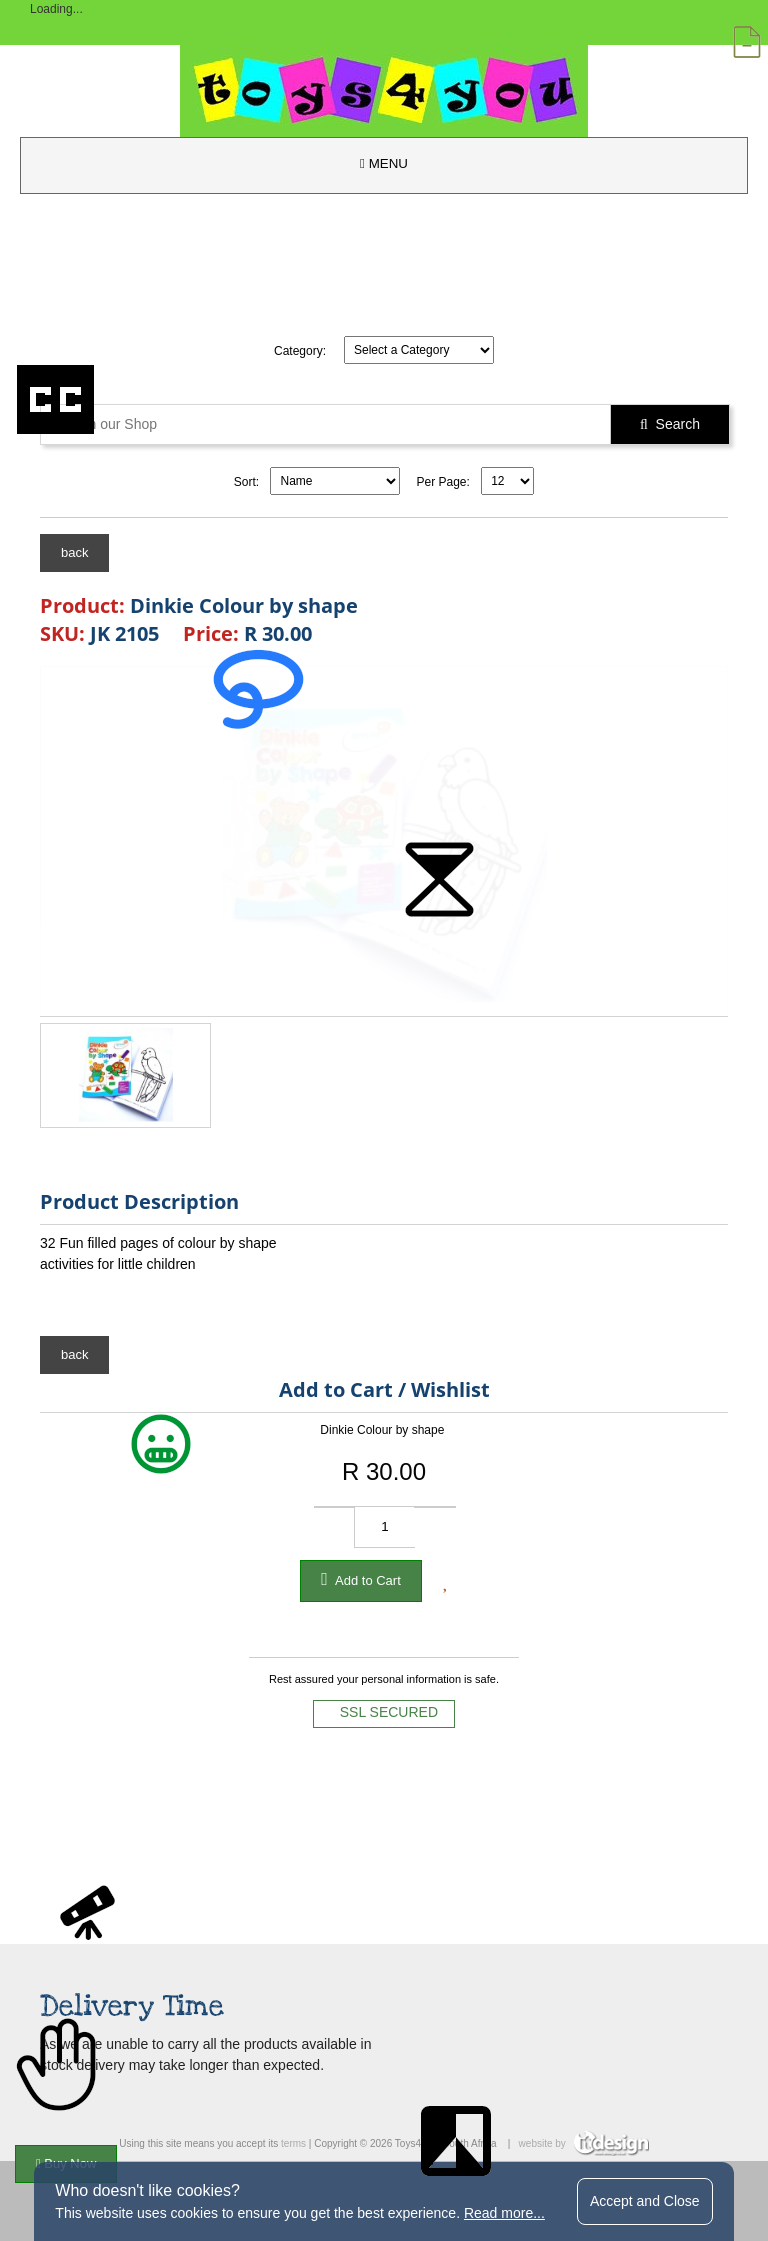  Describe the element at coordinates (258, 685) in the screenshot. I see `freehand selection tool` at that location.